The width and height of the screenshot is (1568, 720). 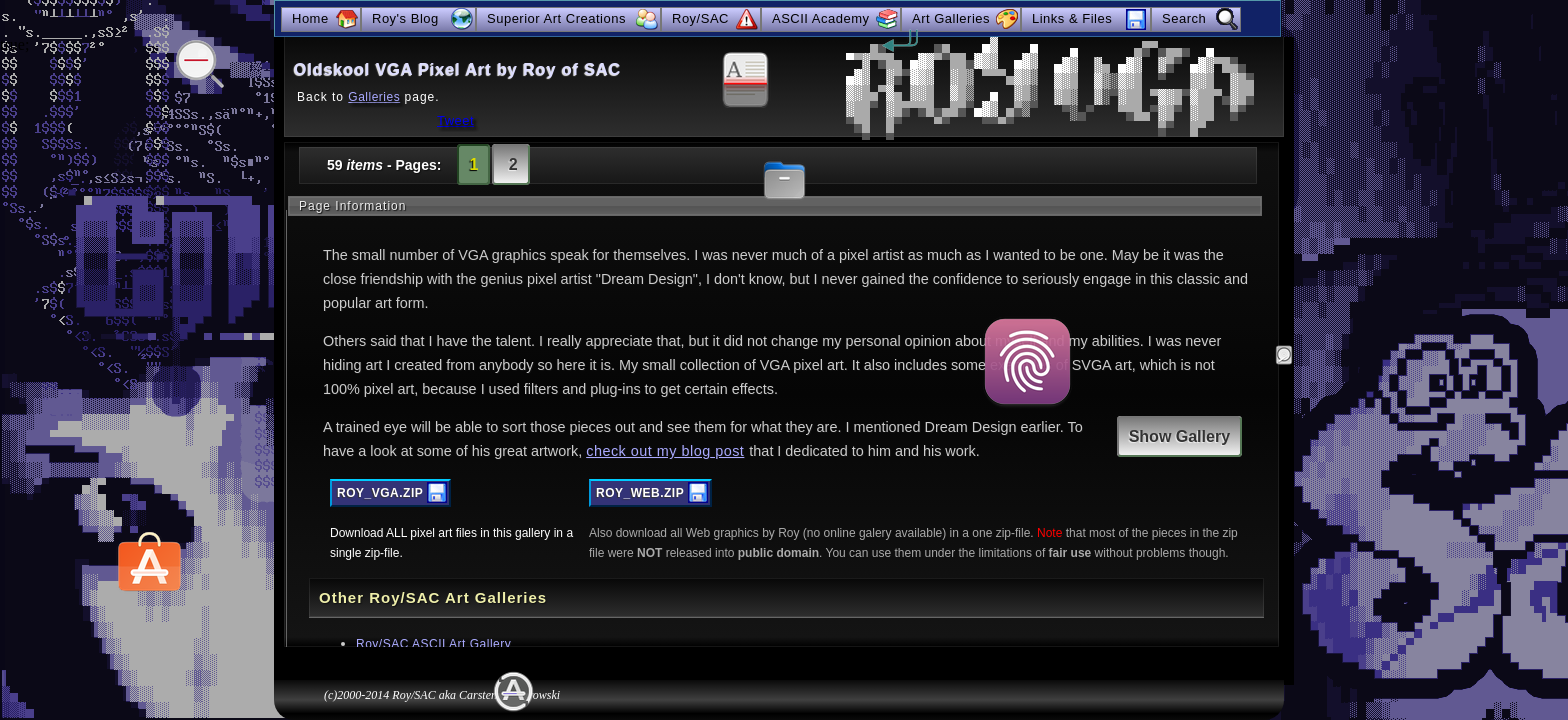 What do you see at coordinates (199, 63) in the screenshot?
I see `zoom out to see more content` at bounding box center [199, 63].